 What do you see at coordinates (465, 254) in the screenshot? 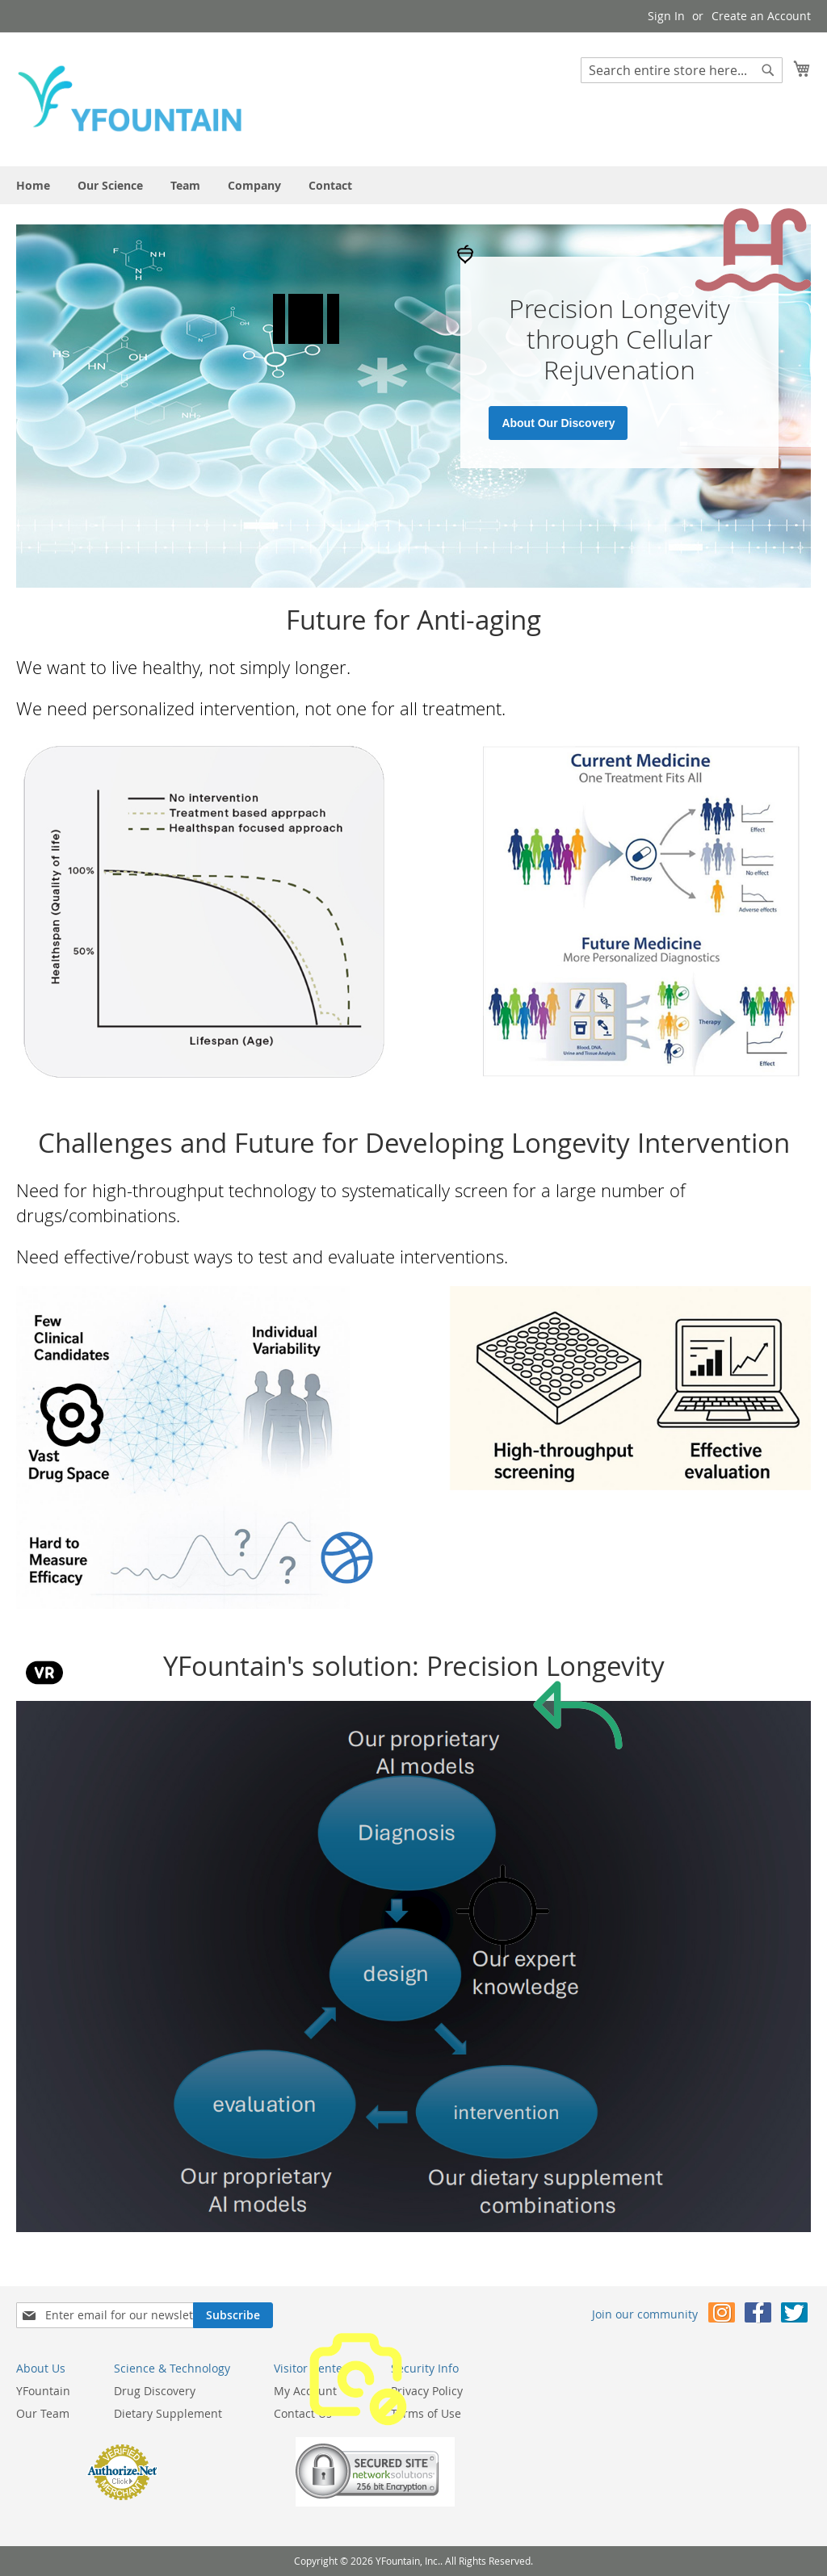
I see `nature or outdoors category indicator` at bounding box center [465, 254].